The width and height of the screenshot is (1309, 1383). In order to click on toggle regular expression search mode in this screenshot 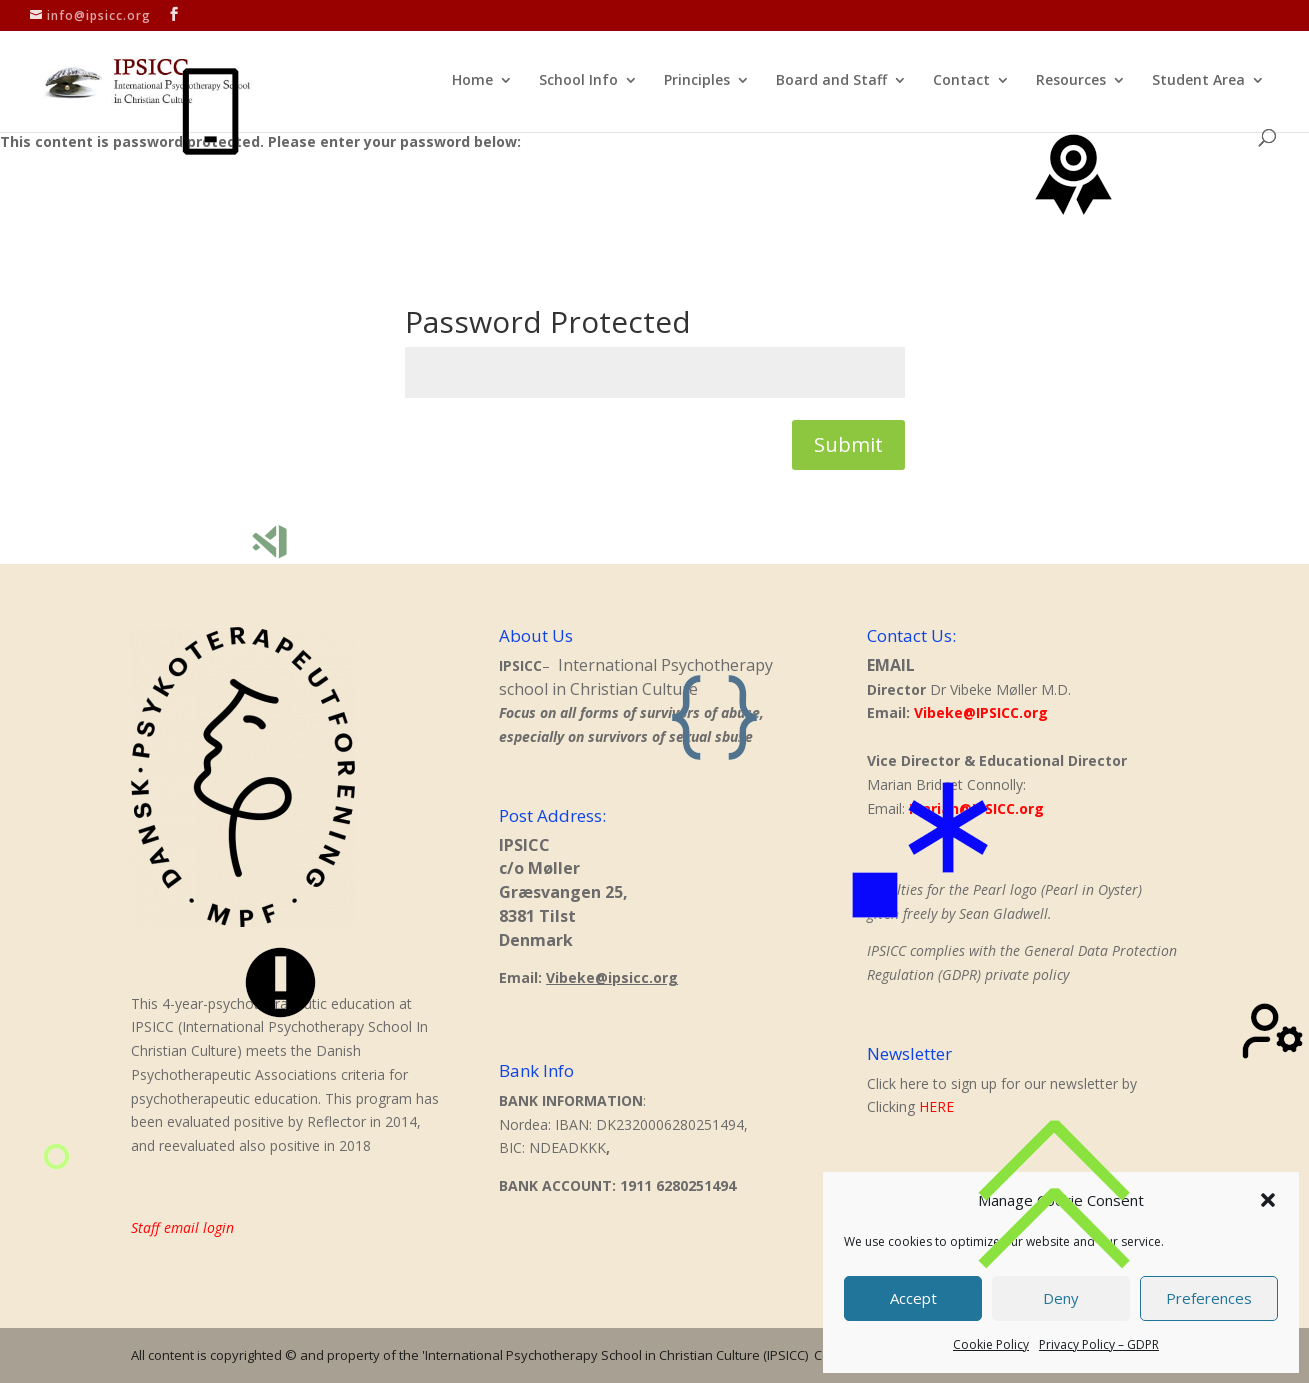, I will do `click(920, 850)`.